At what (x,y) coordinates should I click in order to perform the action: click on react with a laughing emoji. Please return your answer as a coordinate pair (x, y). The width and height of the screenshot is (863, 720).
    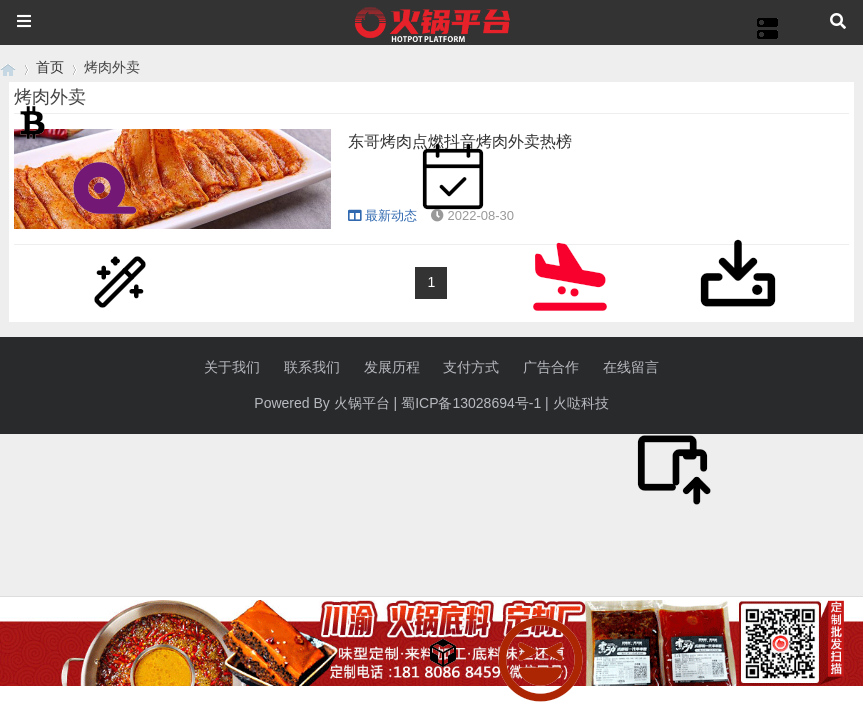
    Looking at the image, I should click on (540, 659).